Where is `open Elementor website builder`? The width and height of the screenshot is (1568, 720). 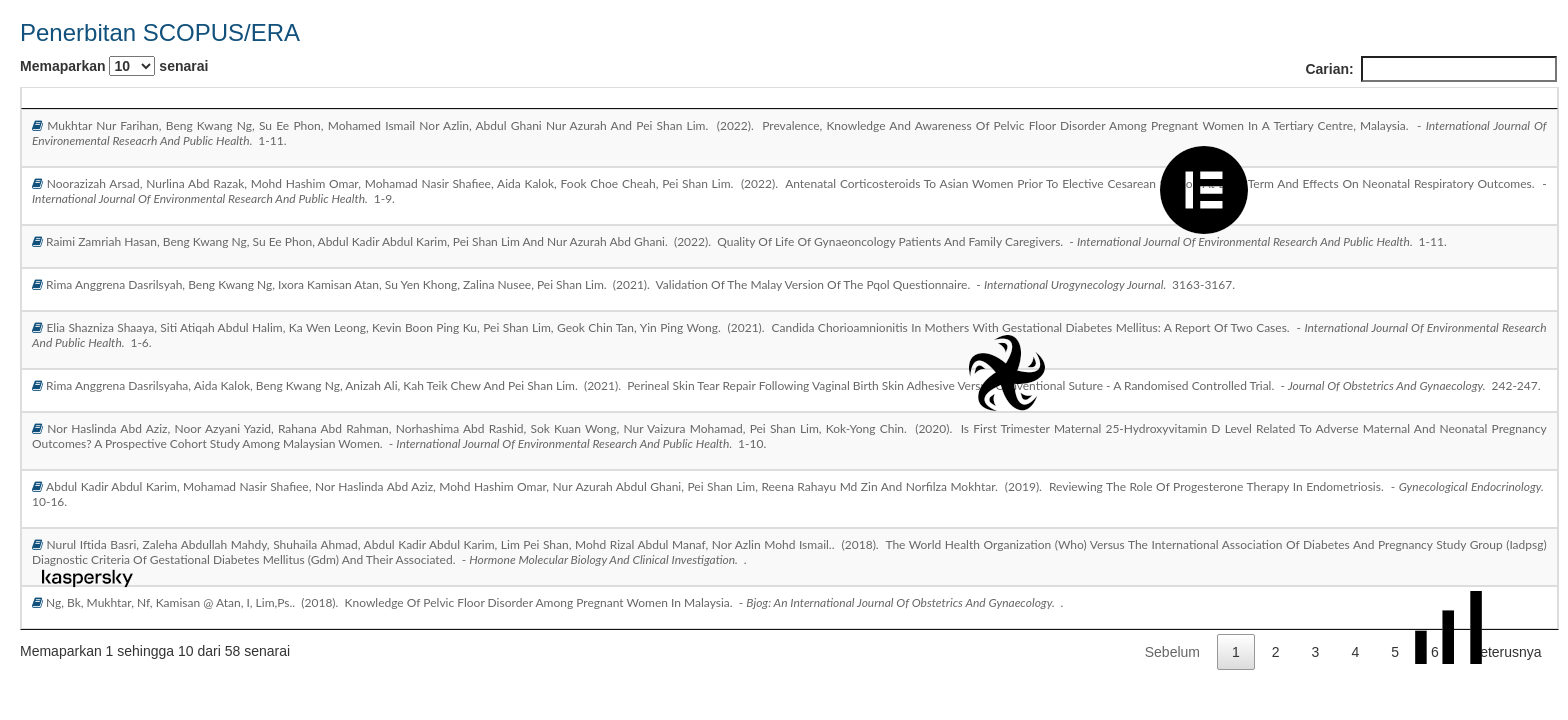
open Elementor website builder is located at coordinates (1204, 190).